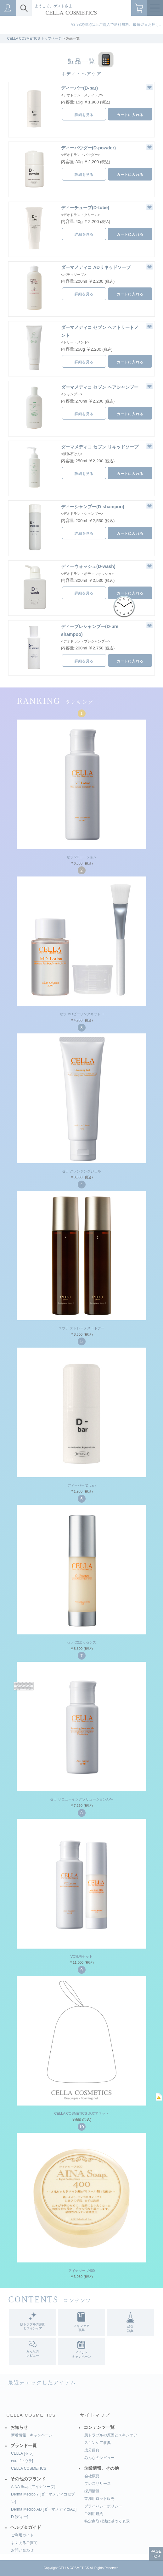 This screenshot has height=2576, width=163. What do you see at coordinates (159, 2097) in the screenshot?
I see `report a problem or issue with a file` at bounding box center [159, 2097].